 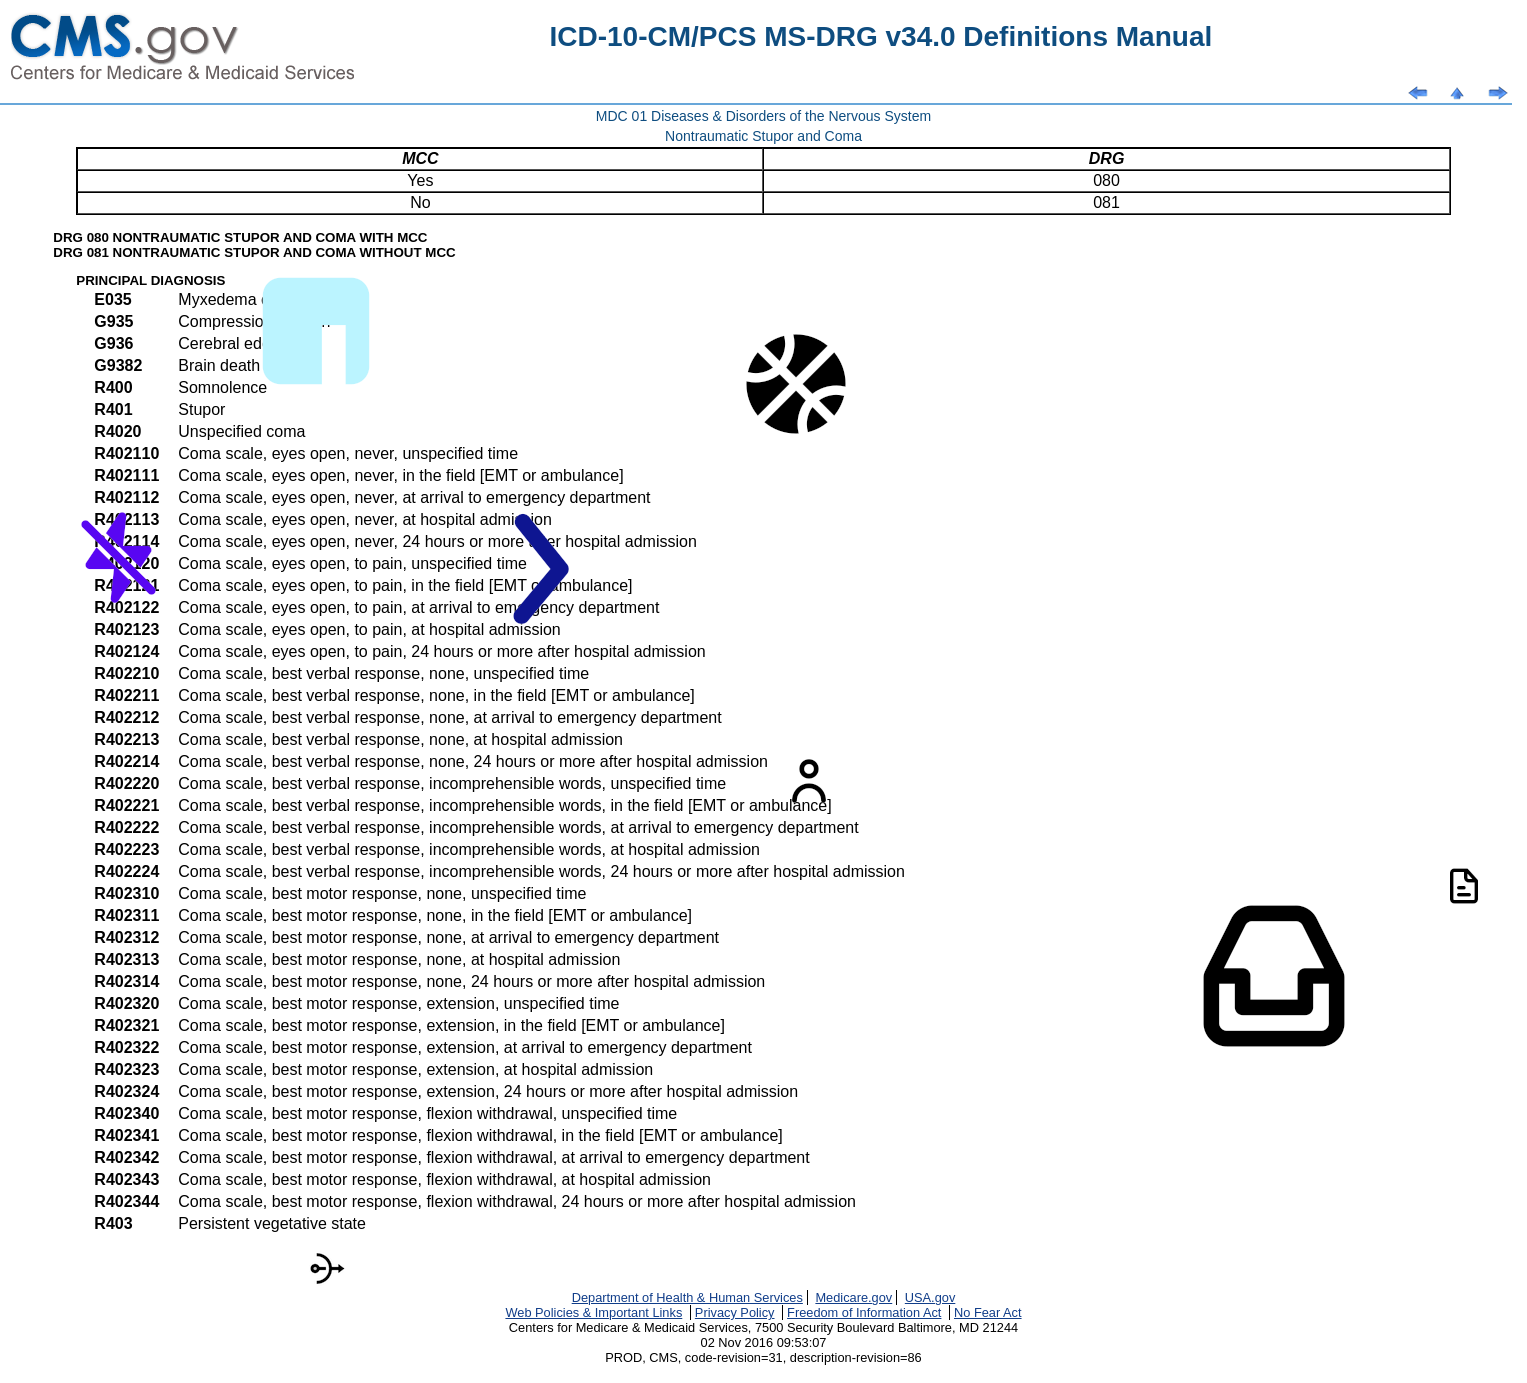 I want to click on navigate to the next item or screen, so click(x=537, y=569).